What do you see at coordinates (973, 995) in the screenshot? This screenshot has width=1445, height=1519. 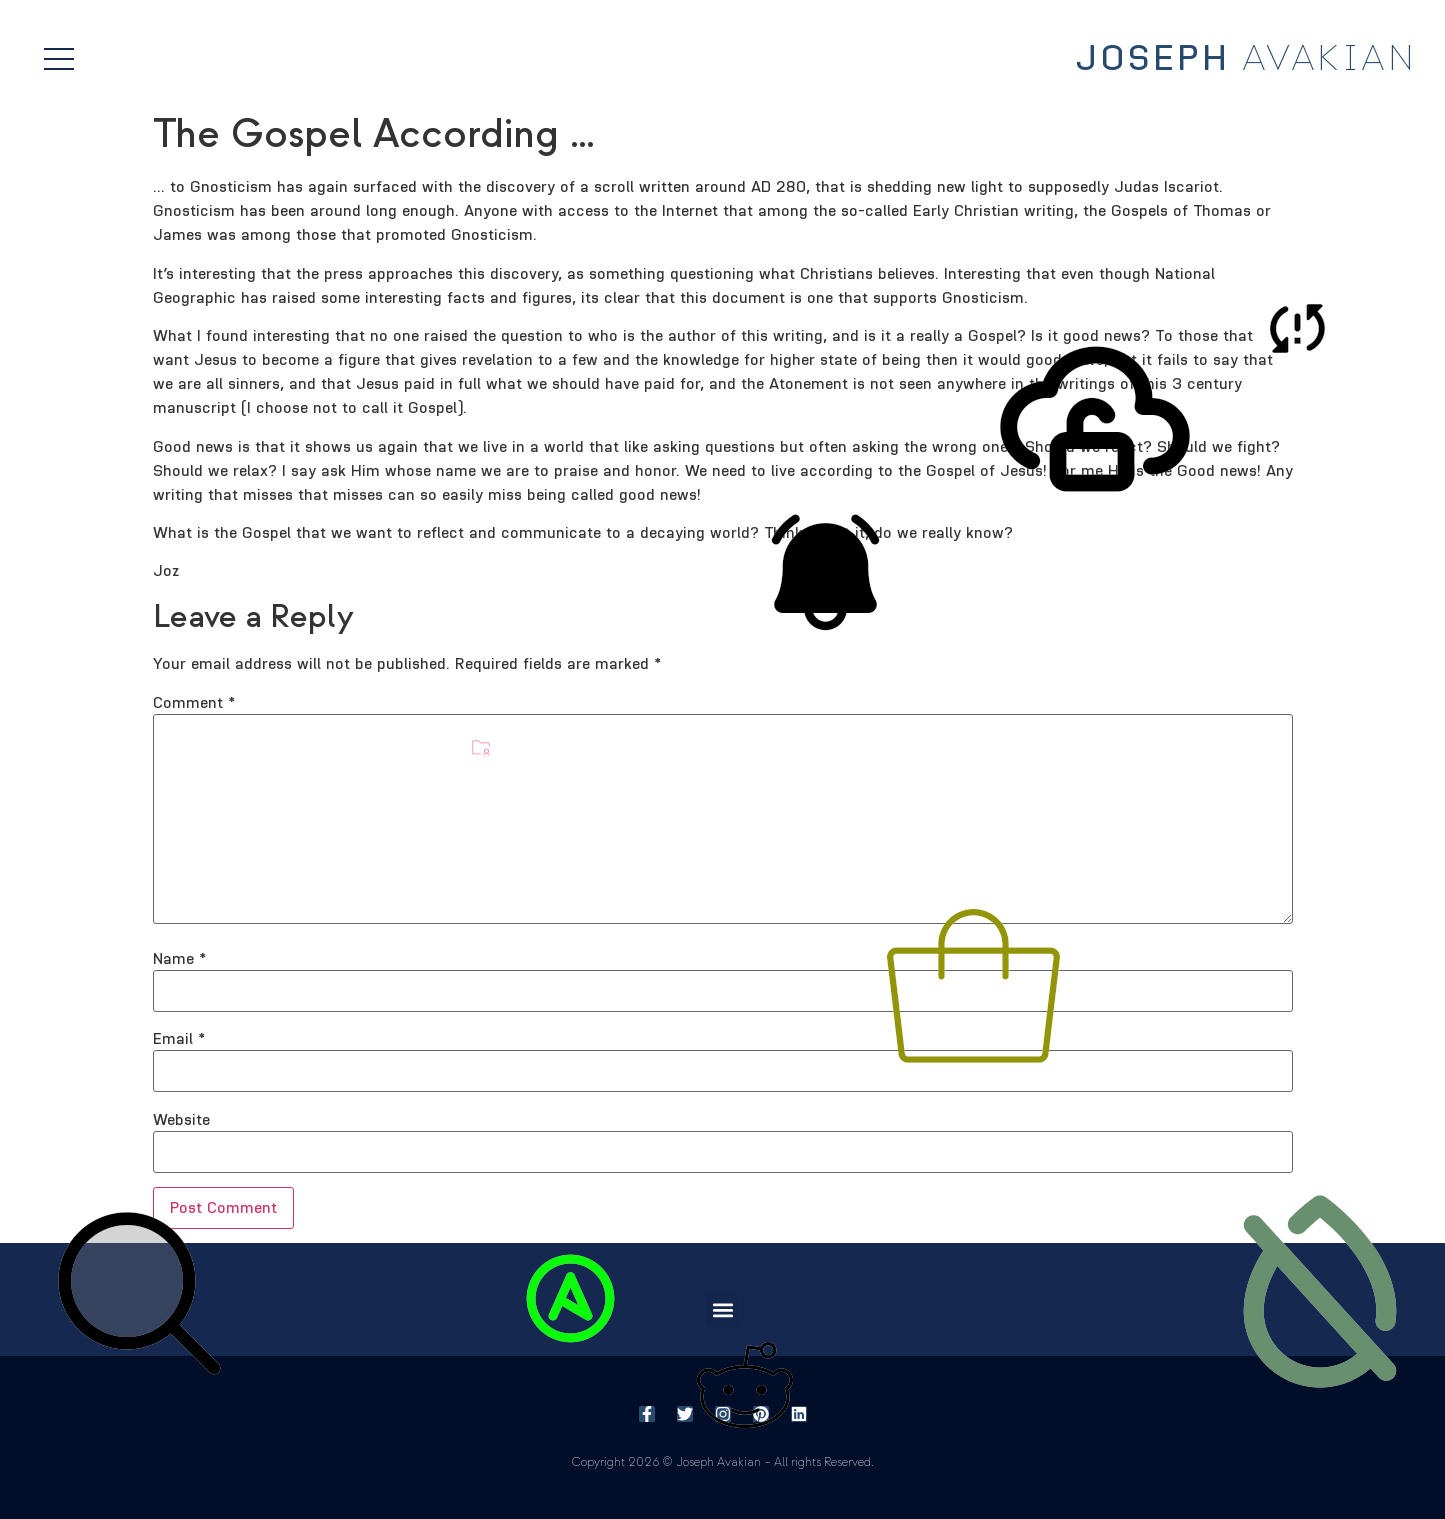 I see `view your shopping bag` at bounding box center [973, 995].